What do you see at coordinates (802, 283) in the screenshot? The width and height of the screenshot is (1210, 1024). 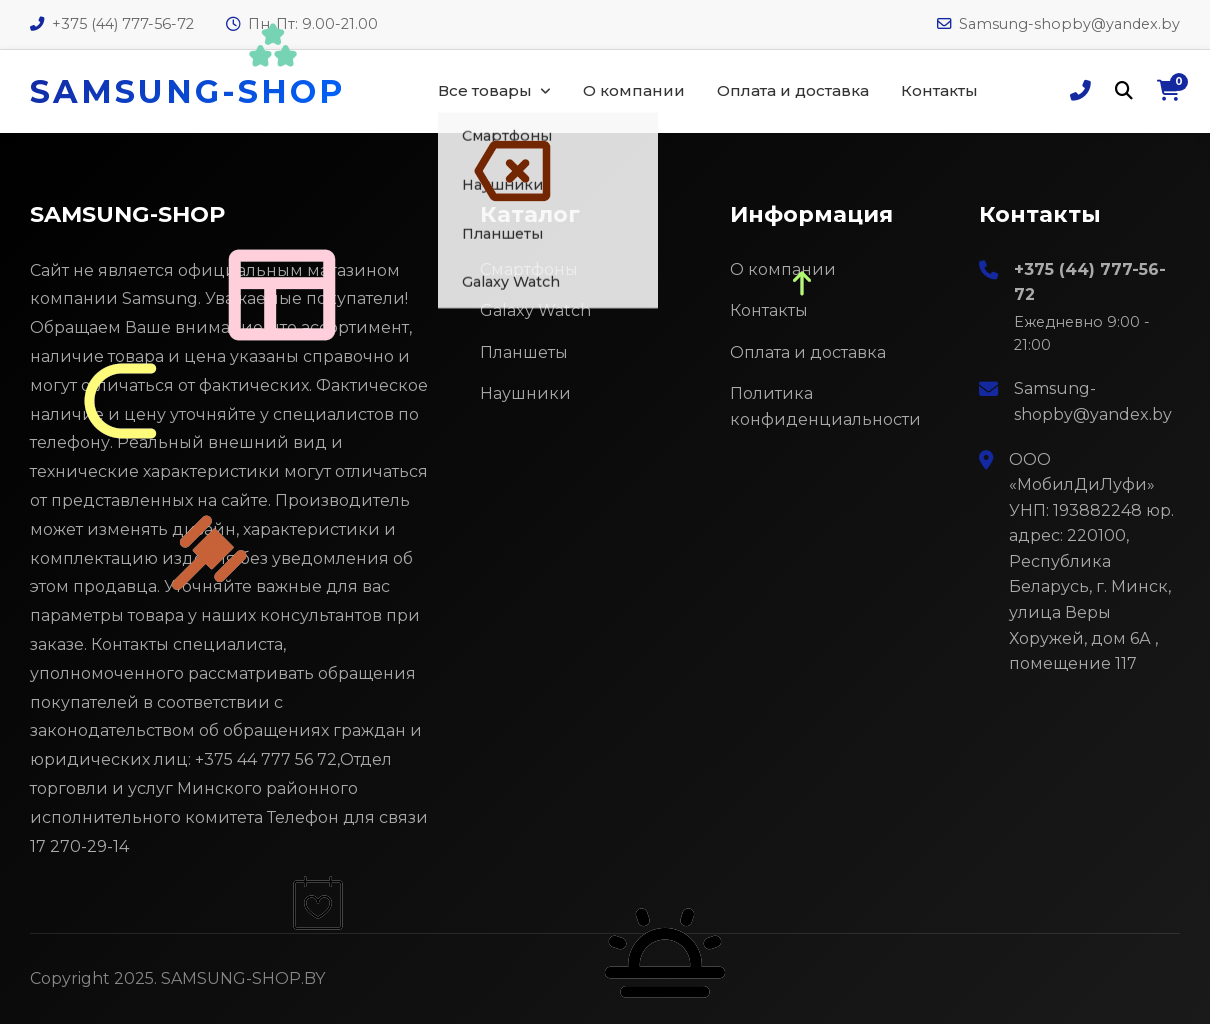 I see `scroll to top of page` at bounding box center [802, 283].